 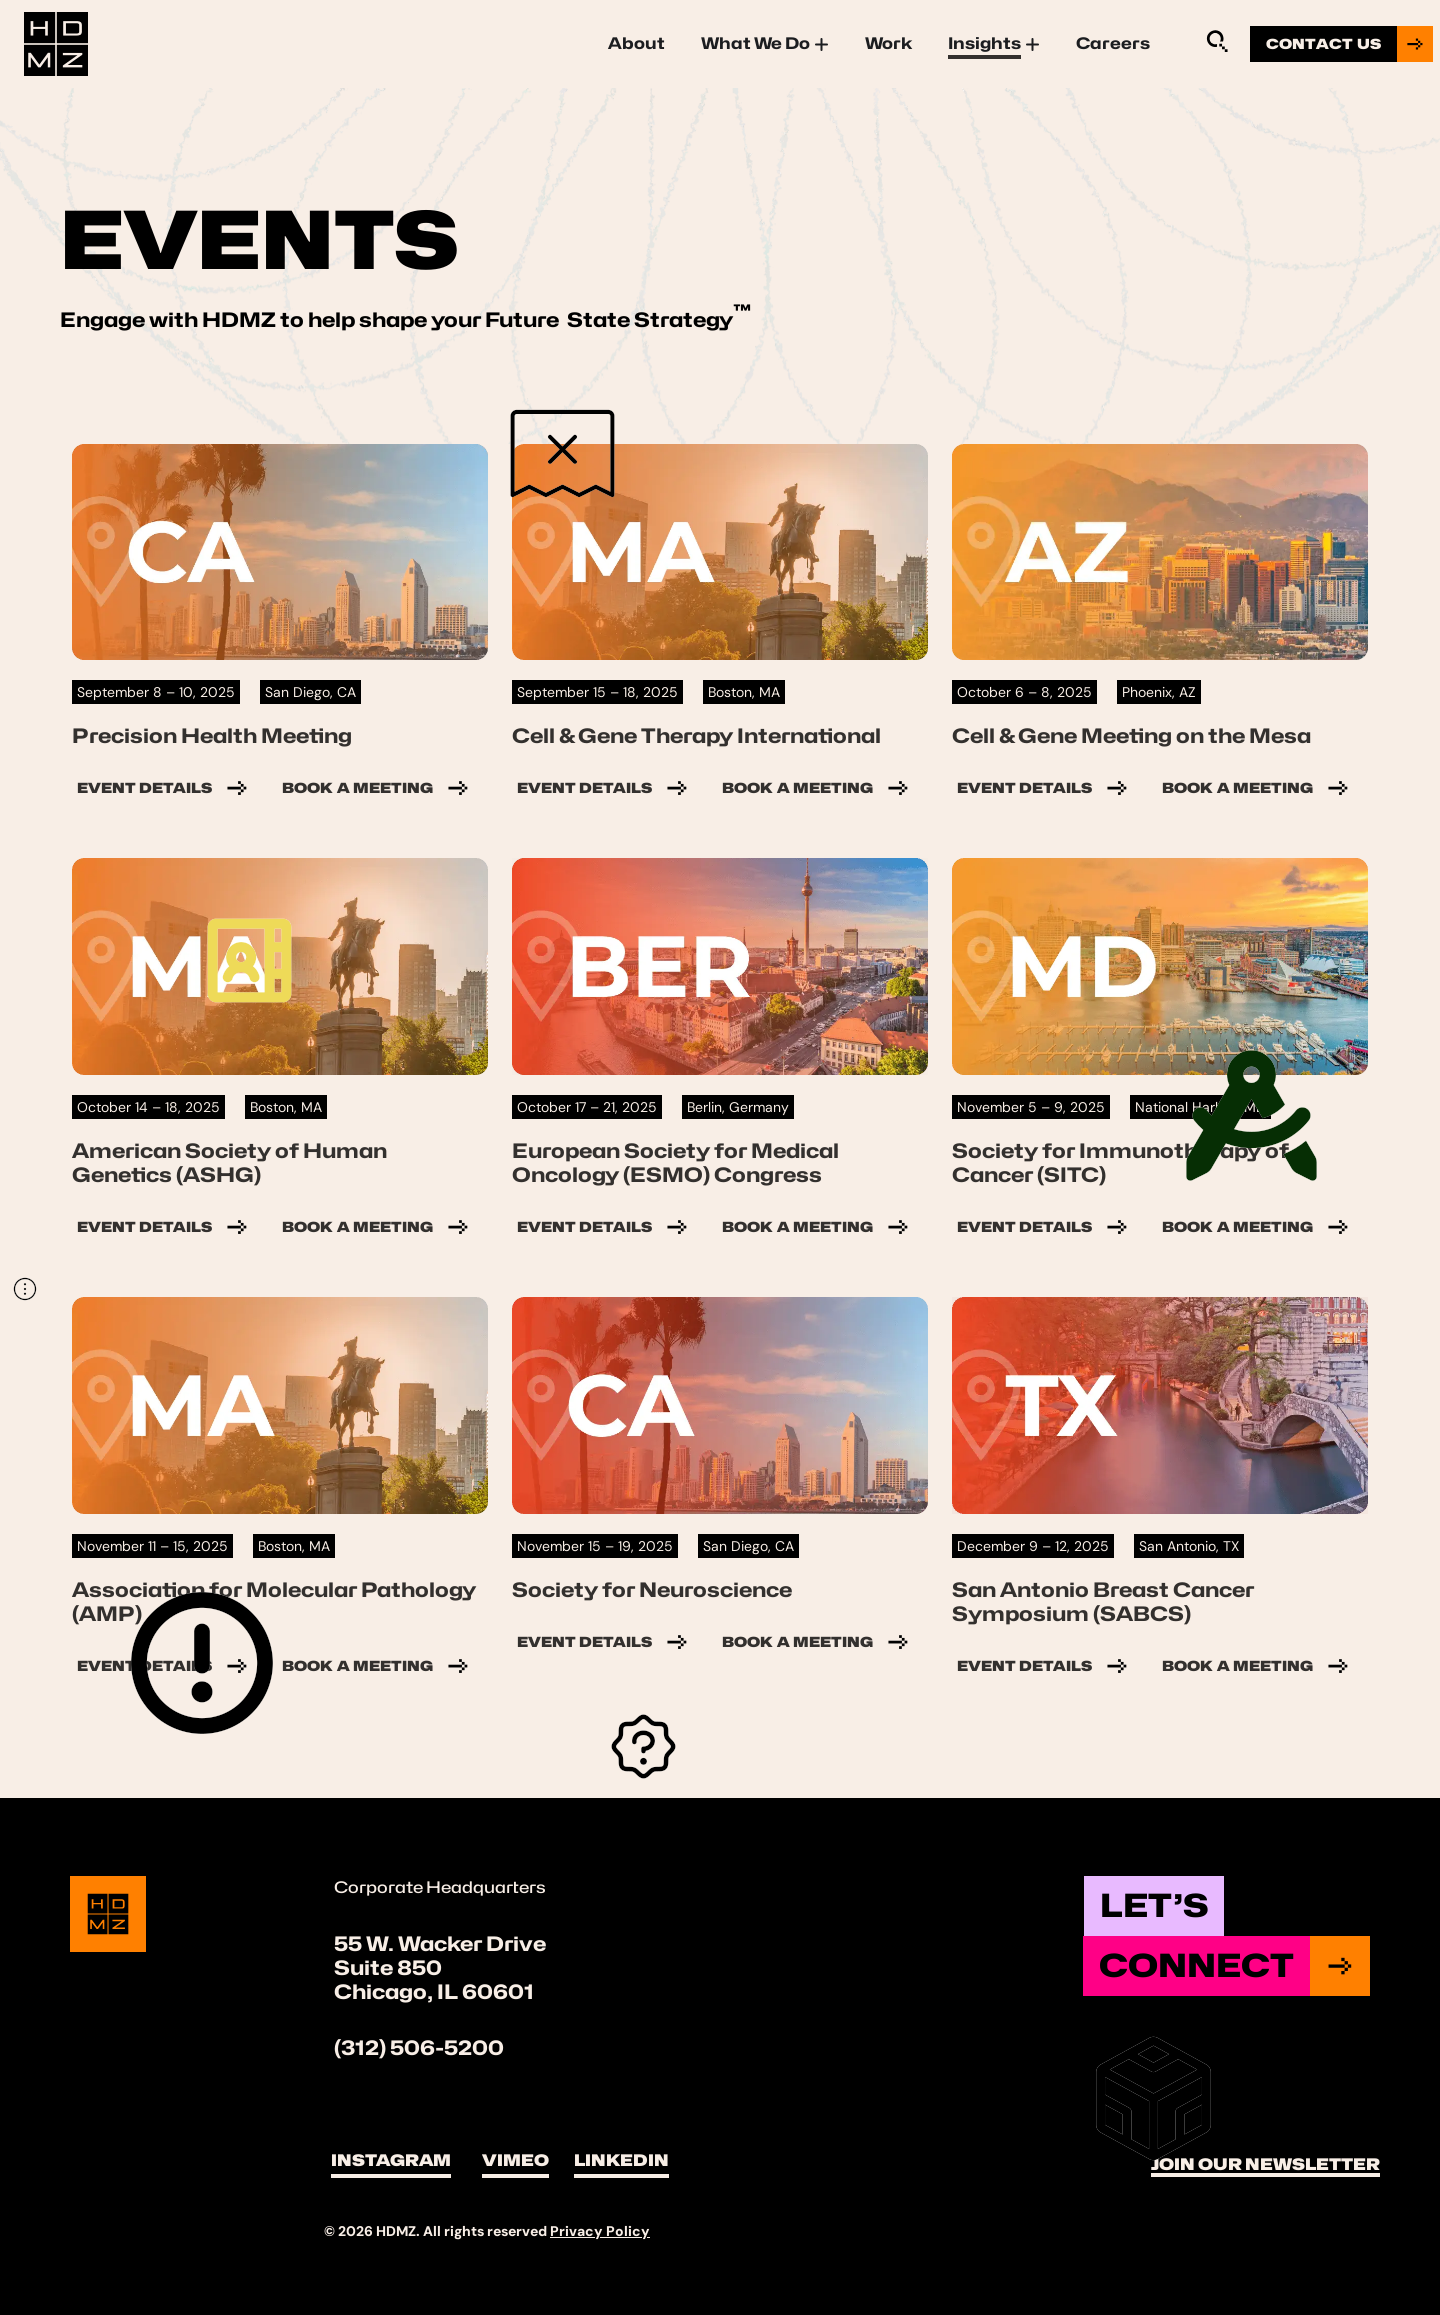 I want to click on access drawing or design tools, so click(x=1251, y=1115).